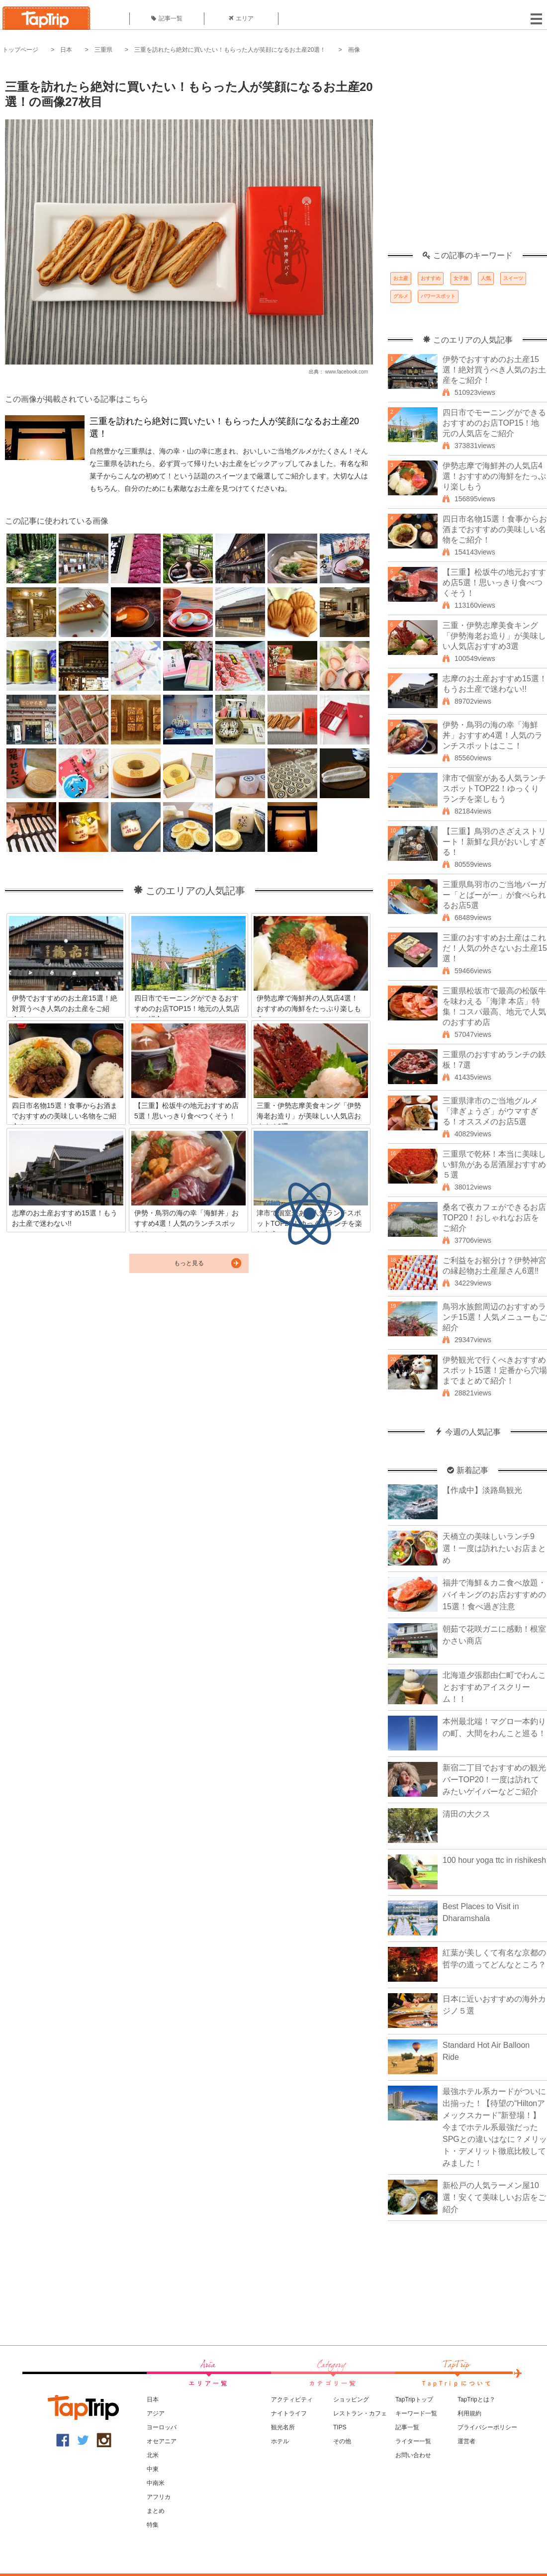 This screenshot has width=547, height=2576. What do you see at coordinates (175, 1193) in the screenshot?
I see `view medication information` at bounding box center [175, 1193].